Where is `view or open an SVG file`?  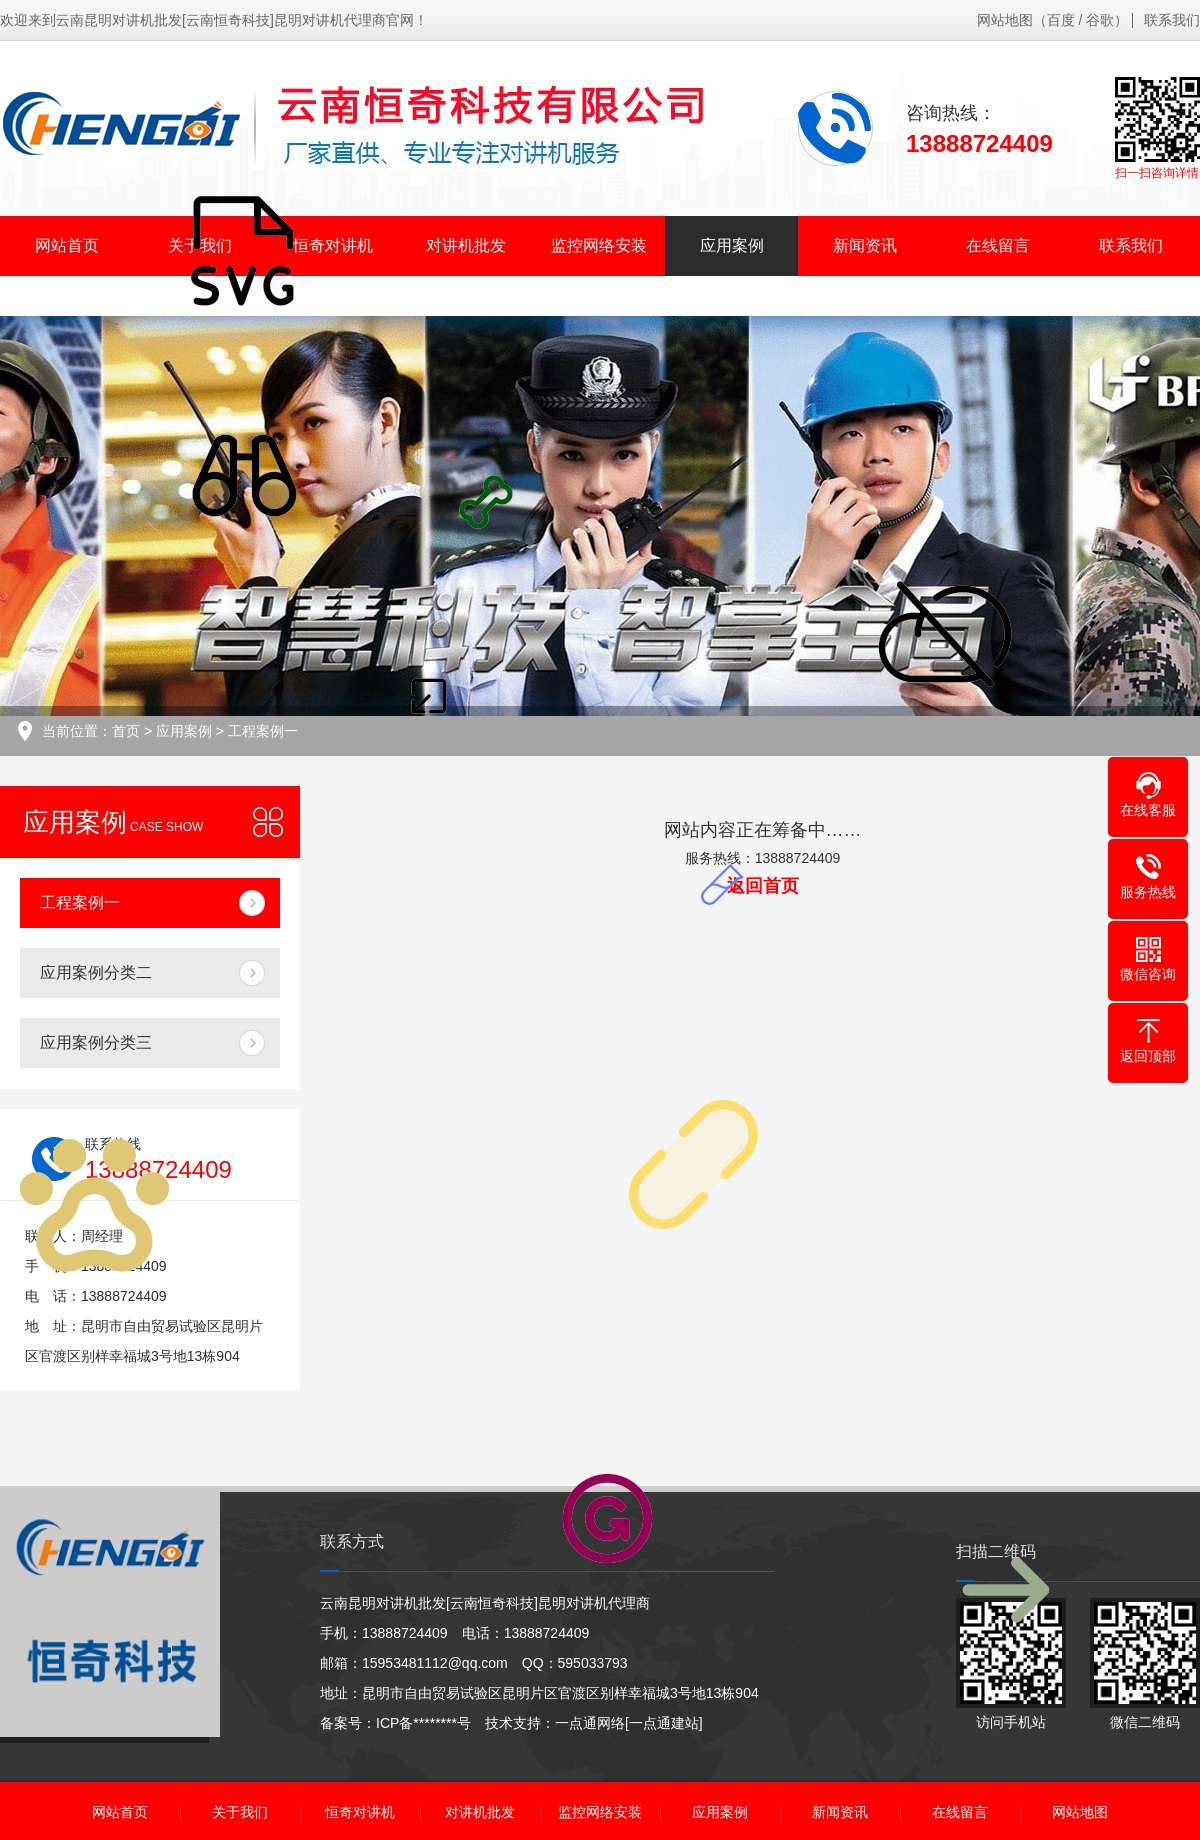 view or open an SVG file is located at coordinates (243, 255).